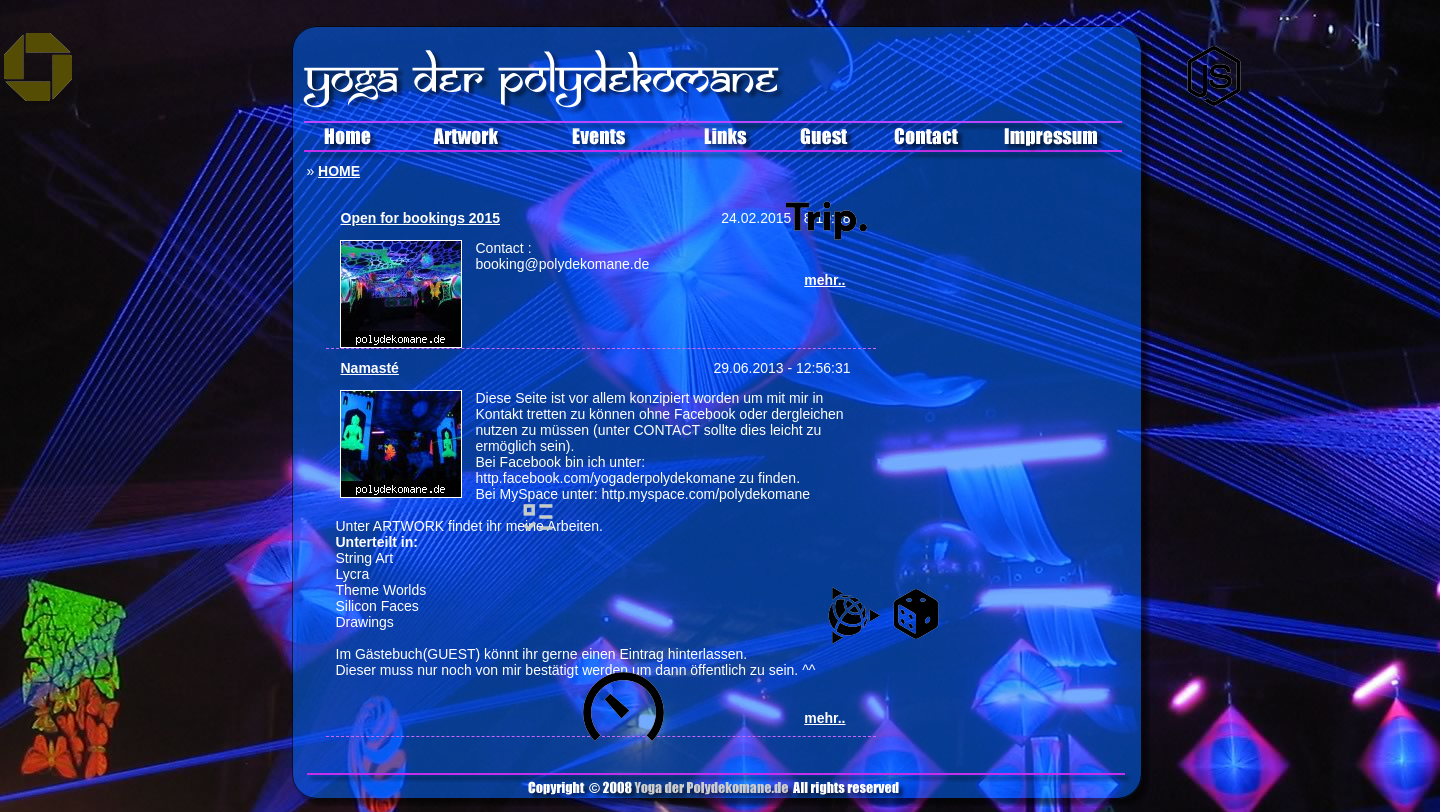 The width and height of the screenshot is (1440, 812). I want to click on view completed tasks in a checklist, so click(538, 517).